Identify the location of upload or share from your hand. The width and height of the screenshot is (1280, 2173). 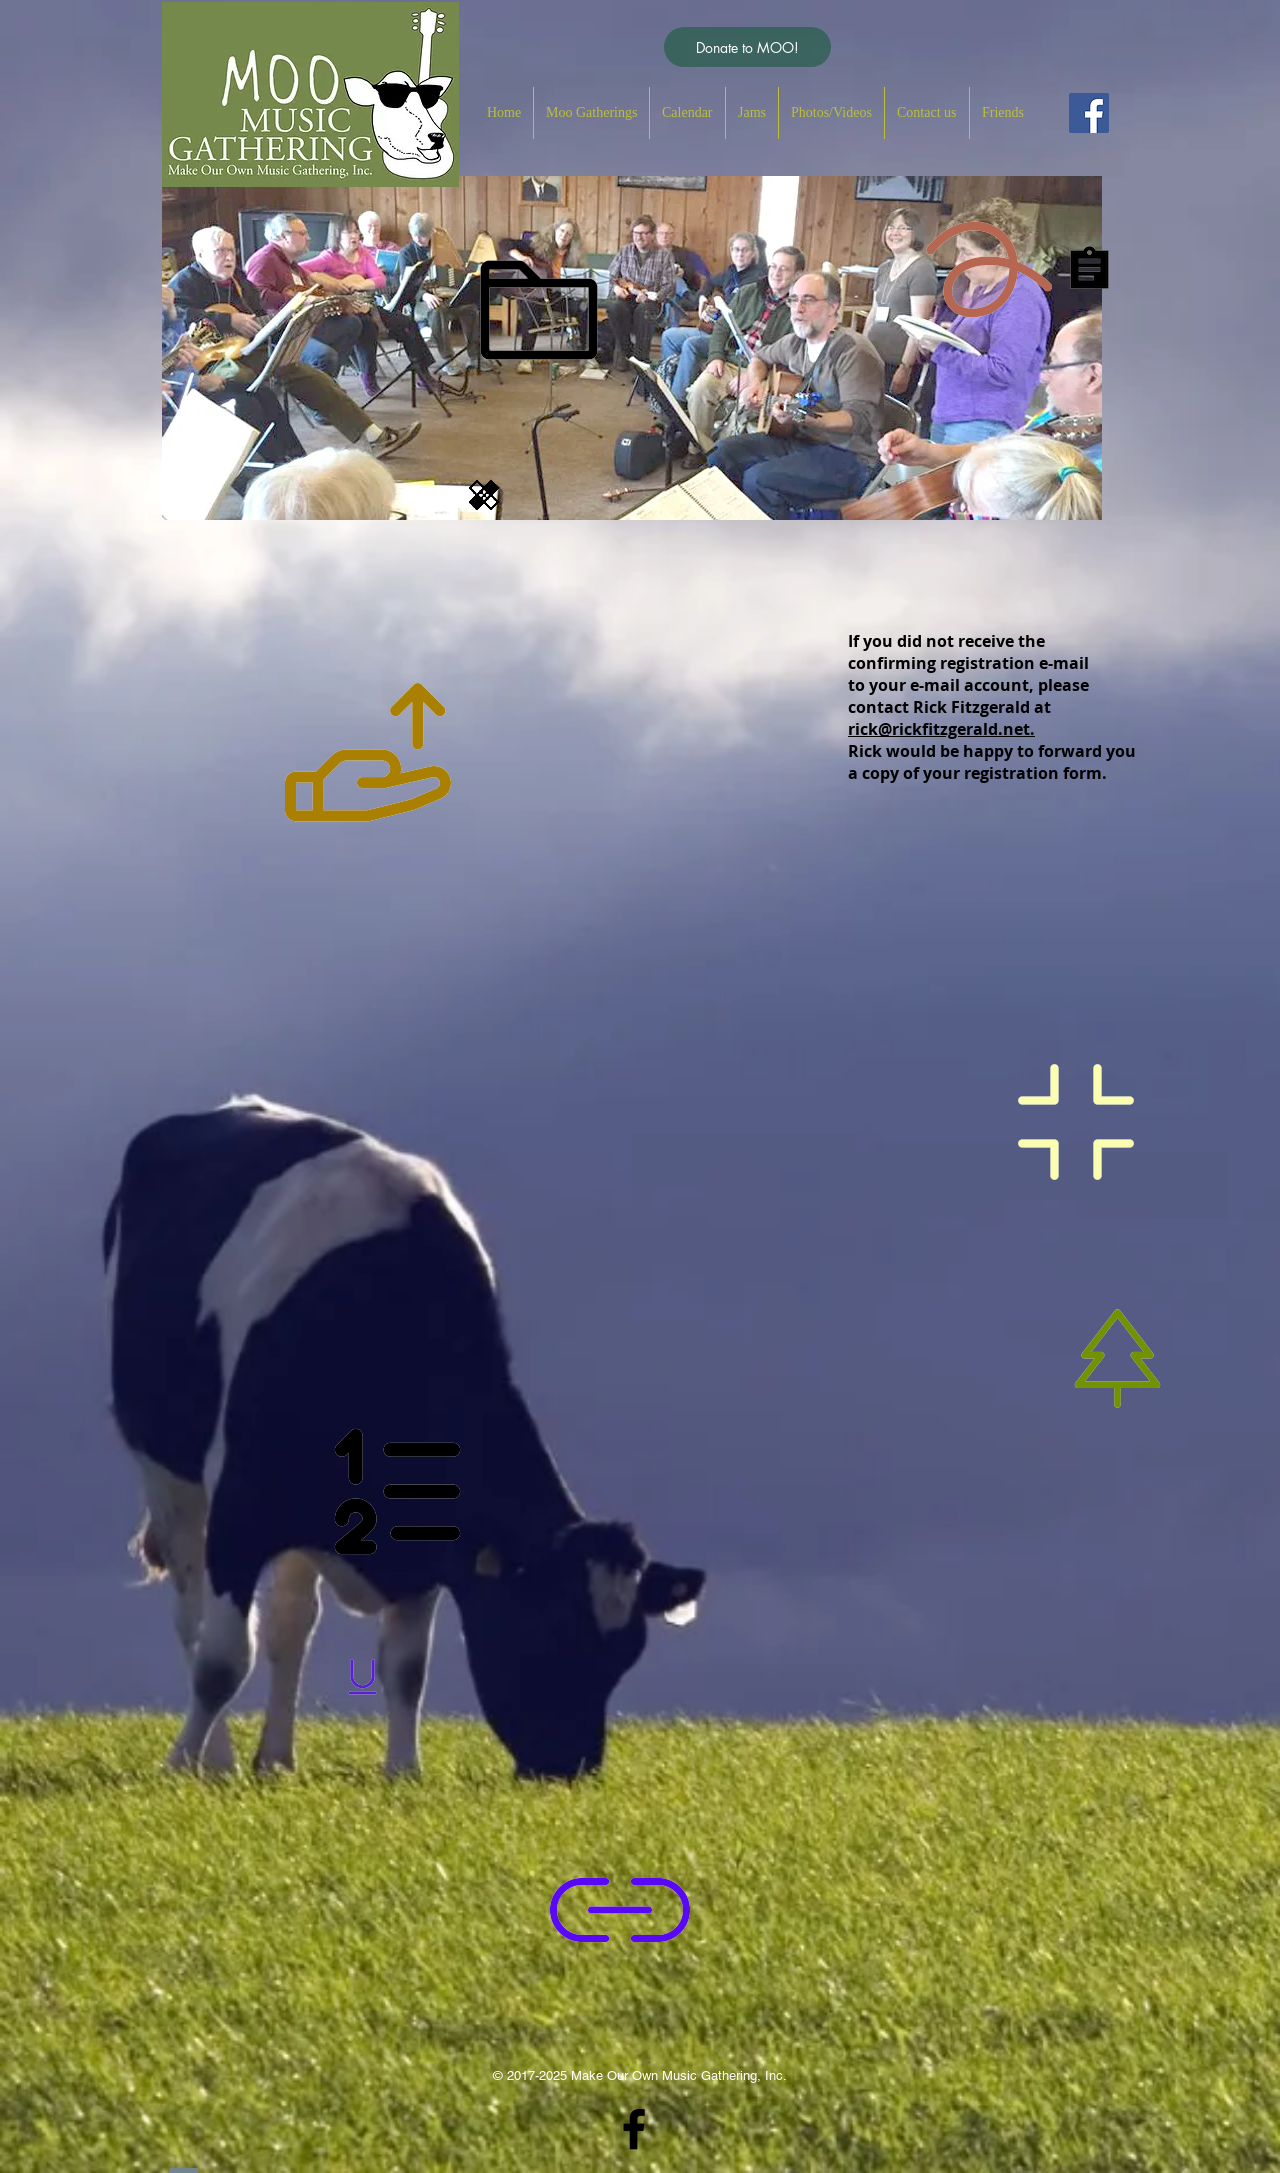
(373, 760).